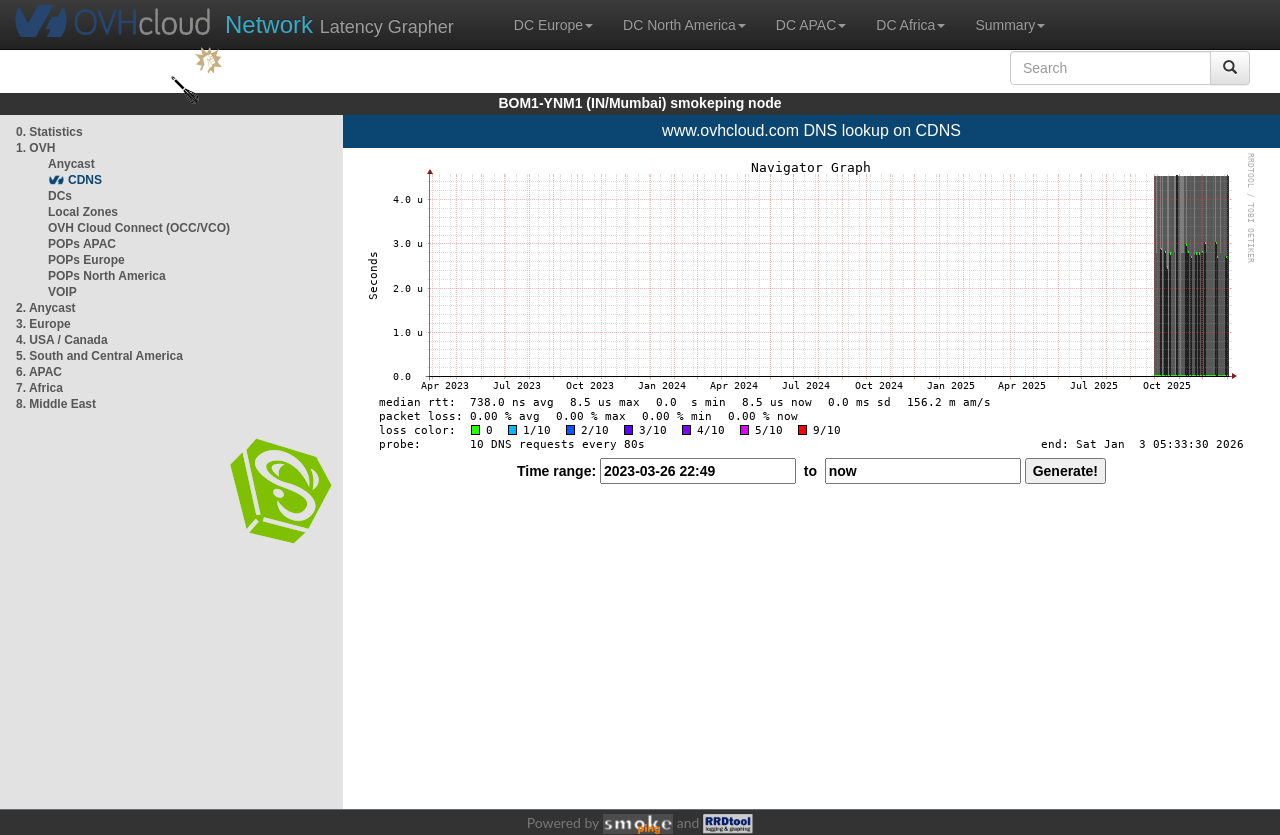  Describe the element at coordinates (279, 491) in the screenshot. I see `access rune or magic stone inventory` at that location.